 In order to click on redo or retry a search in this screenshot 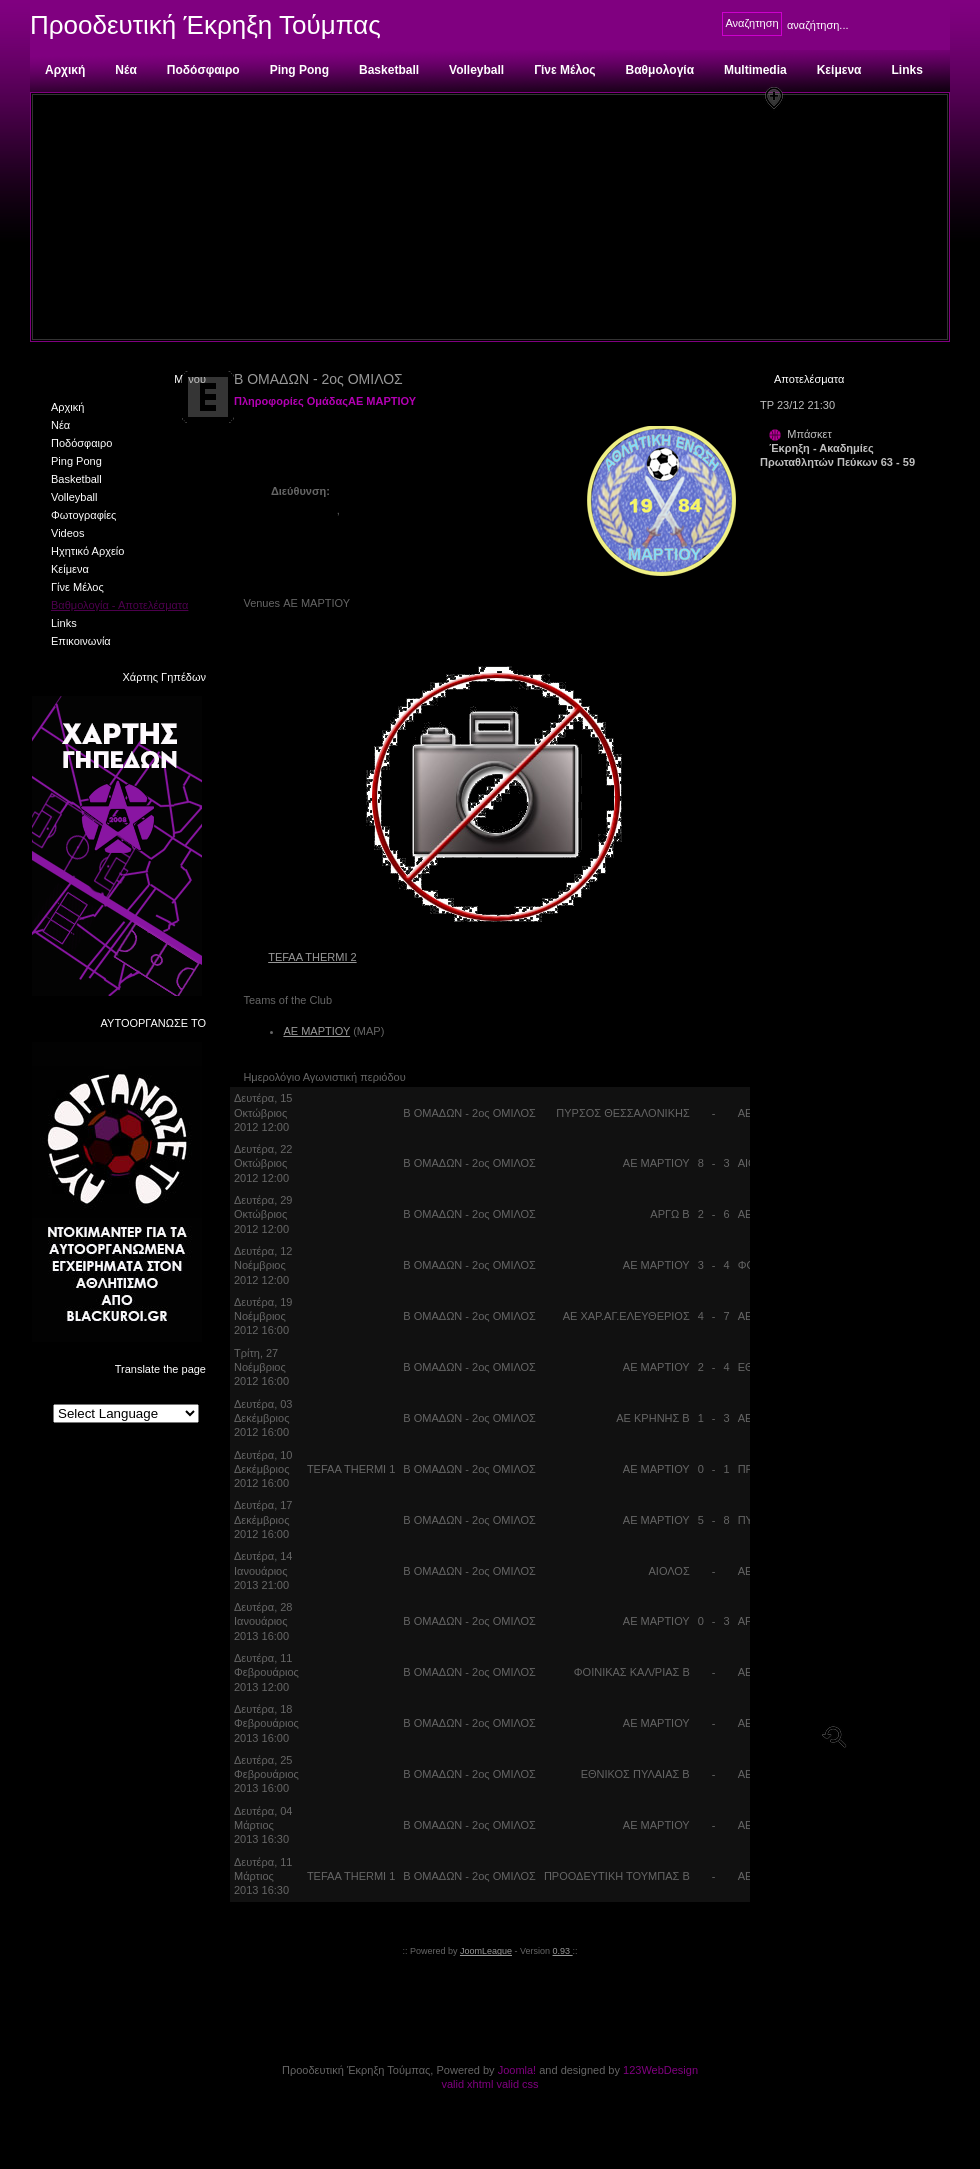, I will do `click(834, 1737)`.